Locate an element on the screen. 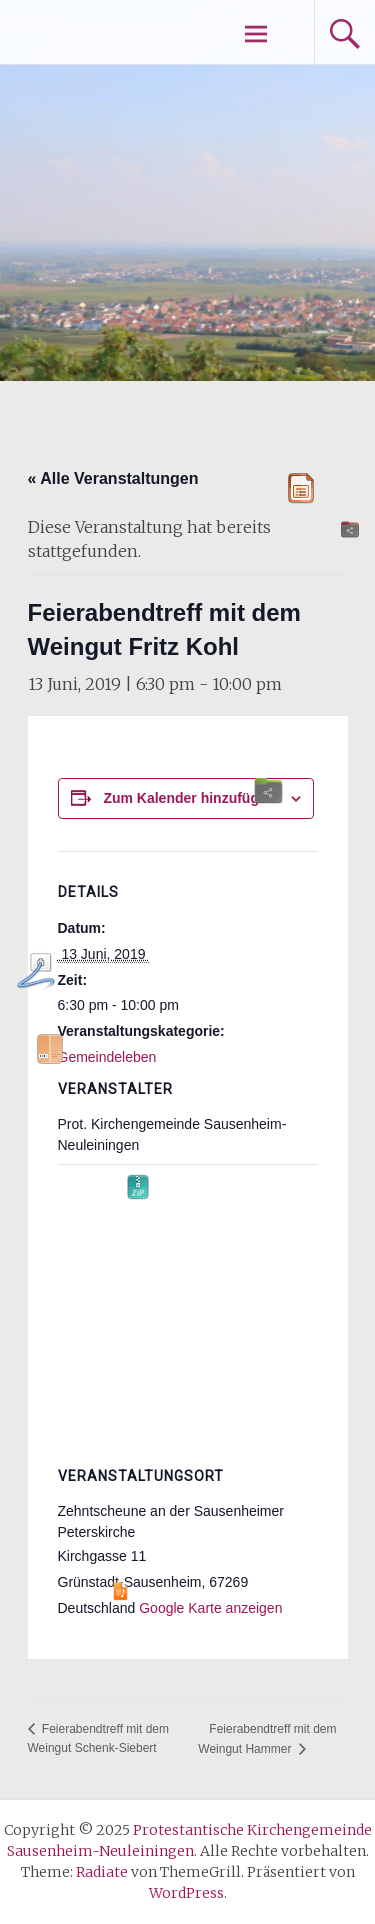  compressed zip archive file is located at coordinates (138, 1187).